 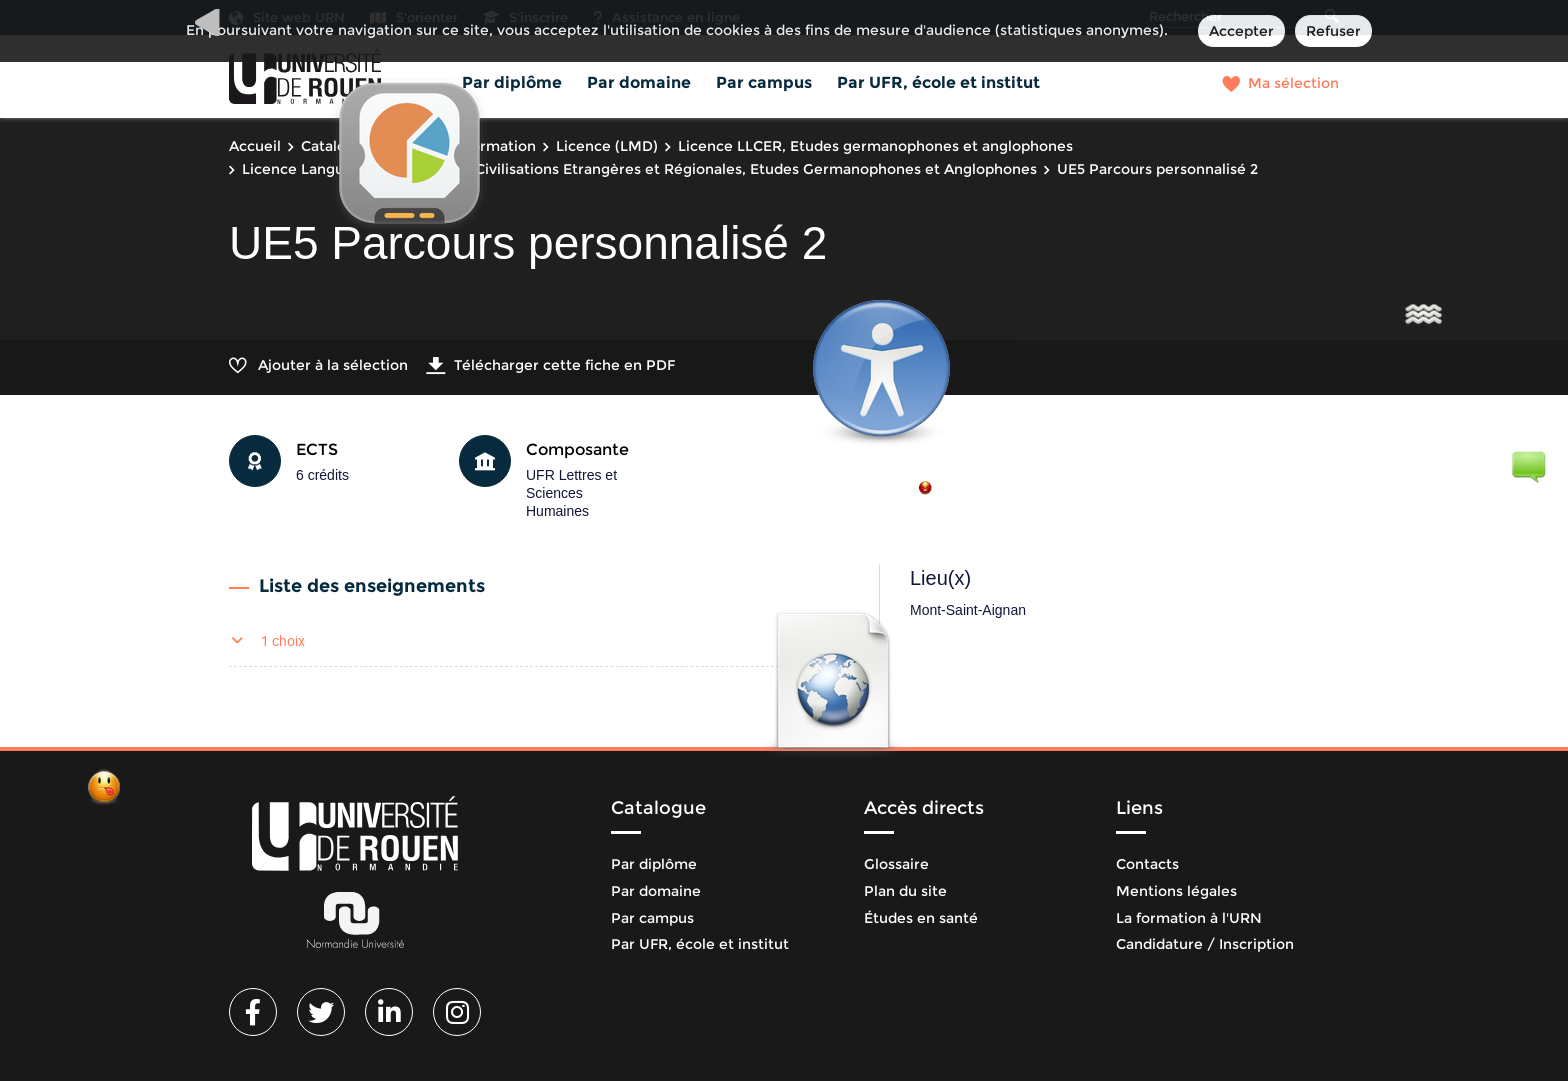 What do you see at coordinates (925, 488) in the screenshot?
I see `indicates angry or frustrated reaction` at bounding box center [925, 488].